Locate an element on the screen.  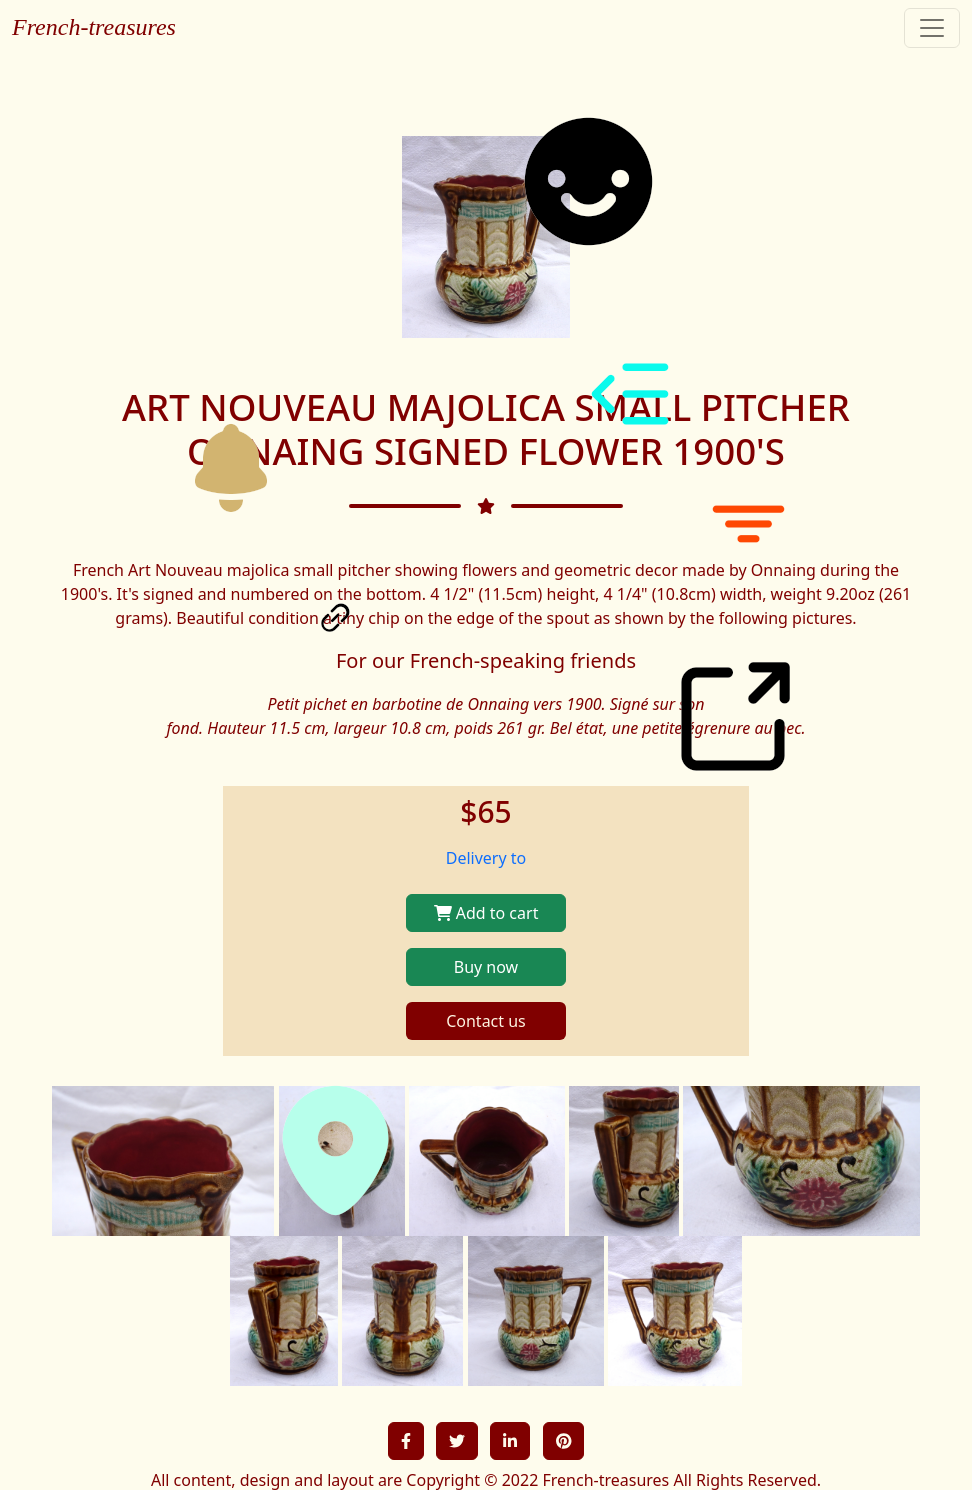
filter or sort content is located at coordinates (748, 521).